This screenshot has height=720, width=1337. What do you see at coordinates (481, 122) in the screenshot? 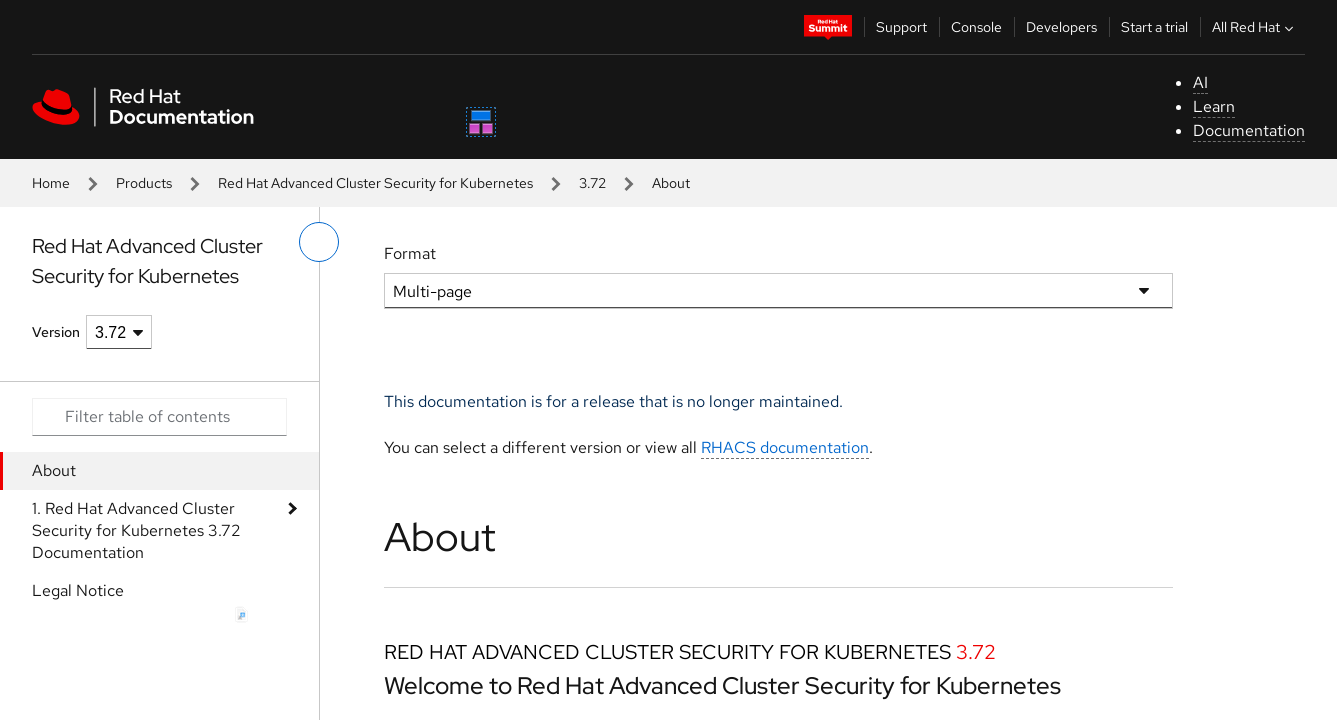
I see `select all items in the current view` at bounding box center [481, 122].